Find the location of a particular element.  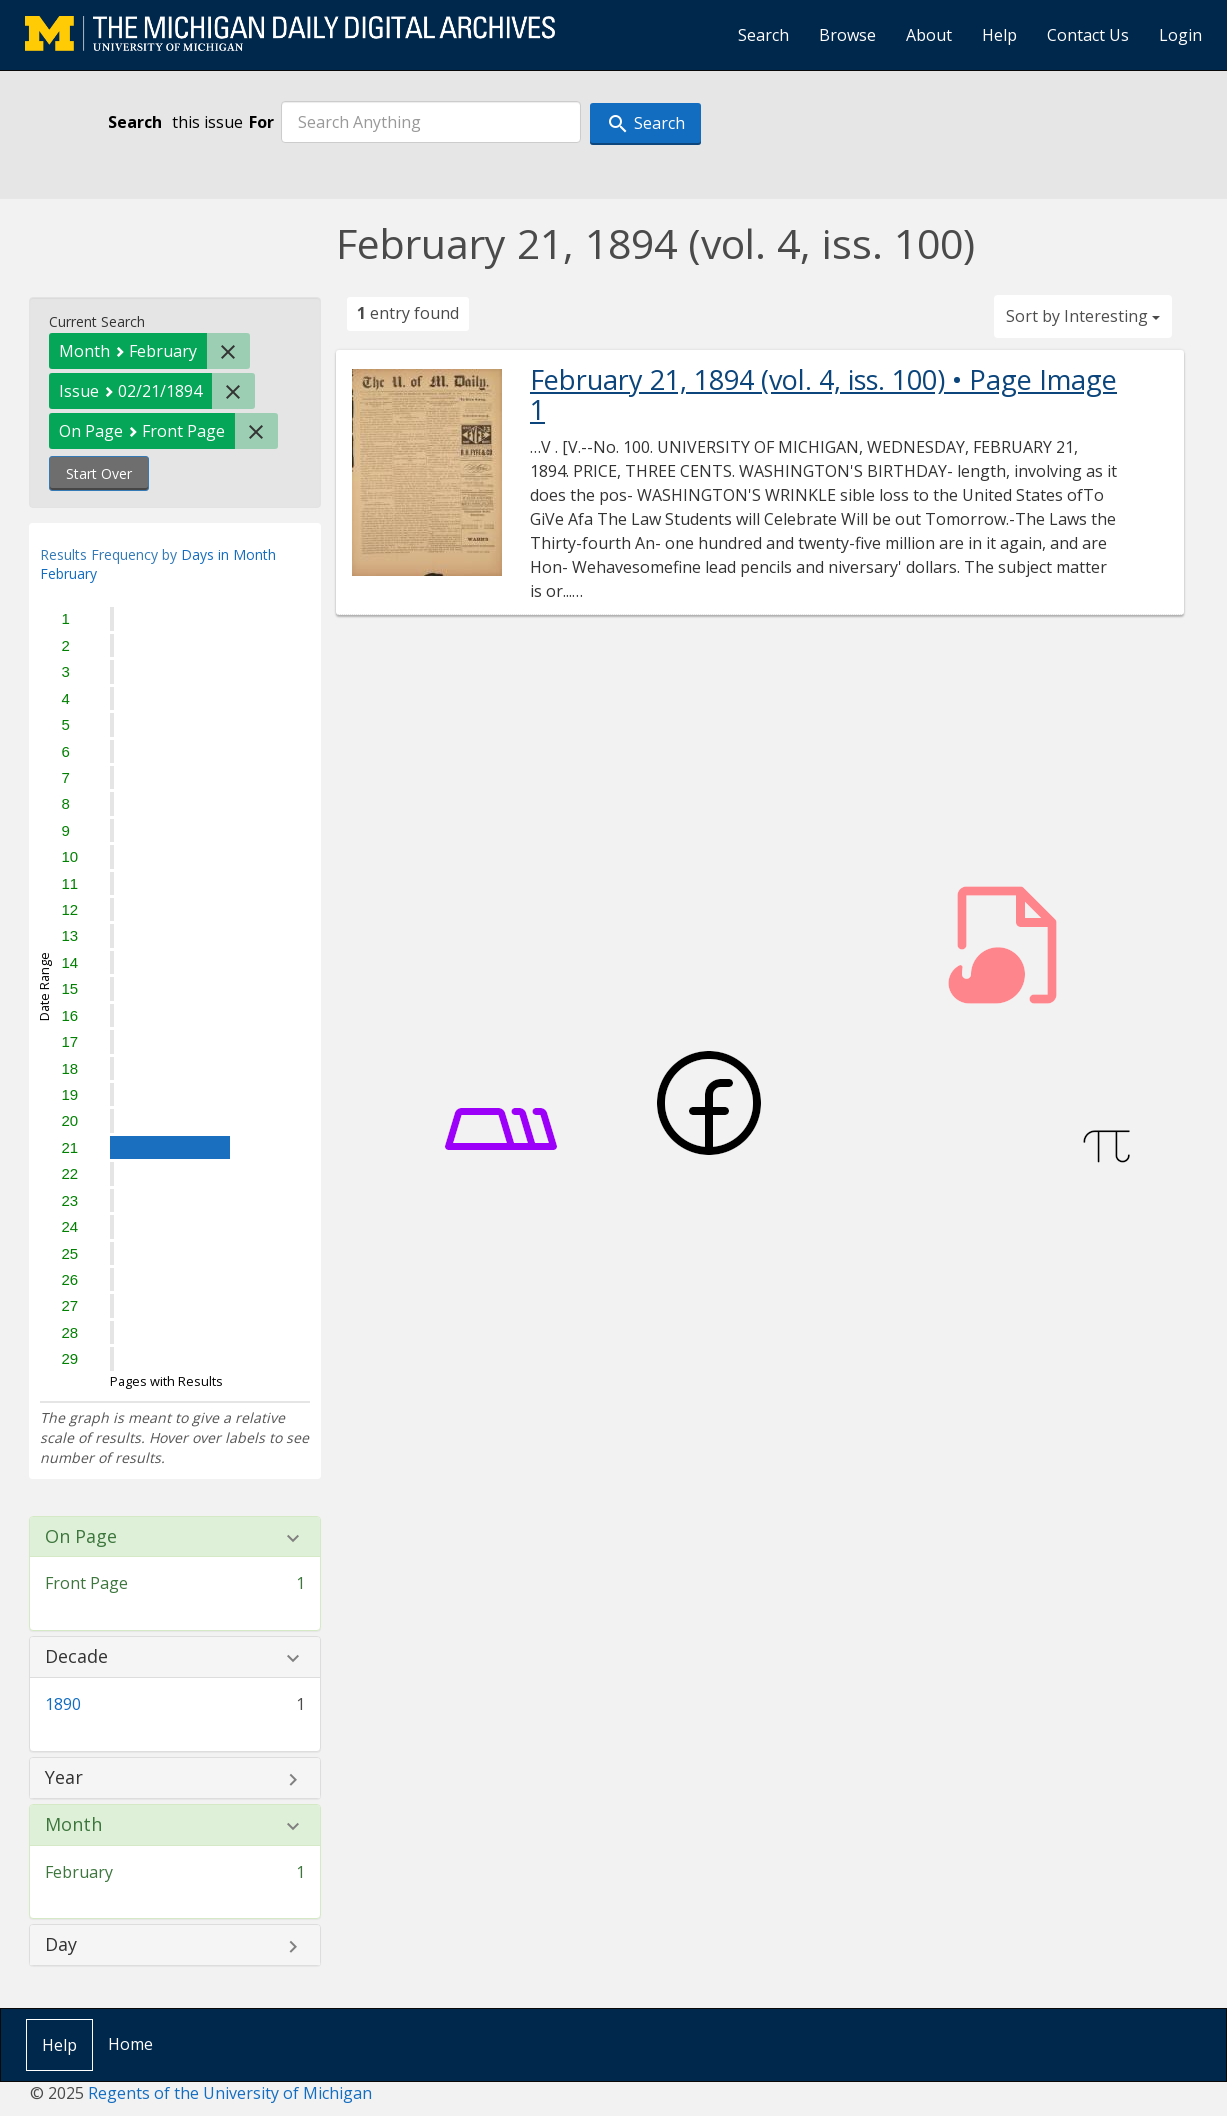

access cloud-synced files is located at coordinates (1007, 945).